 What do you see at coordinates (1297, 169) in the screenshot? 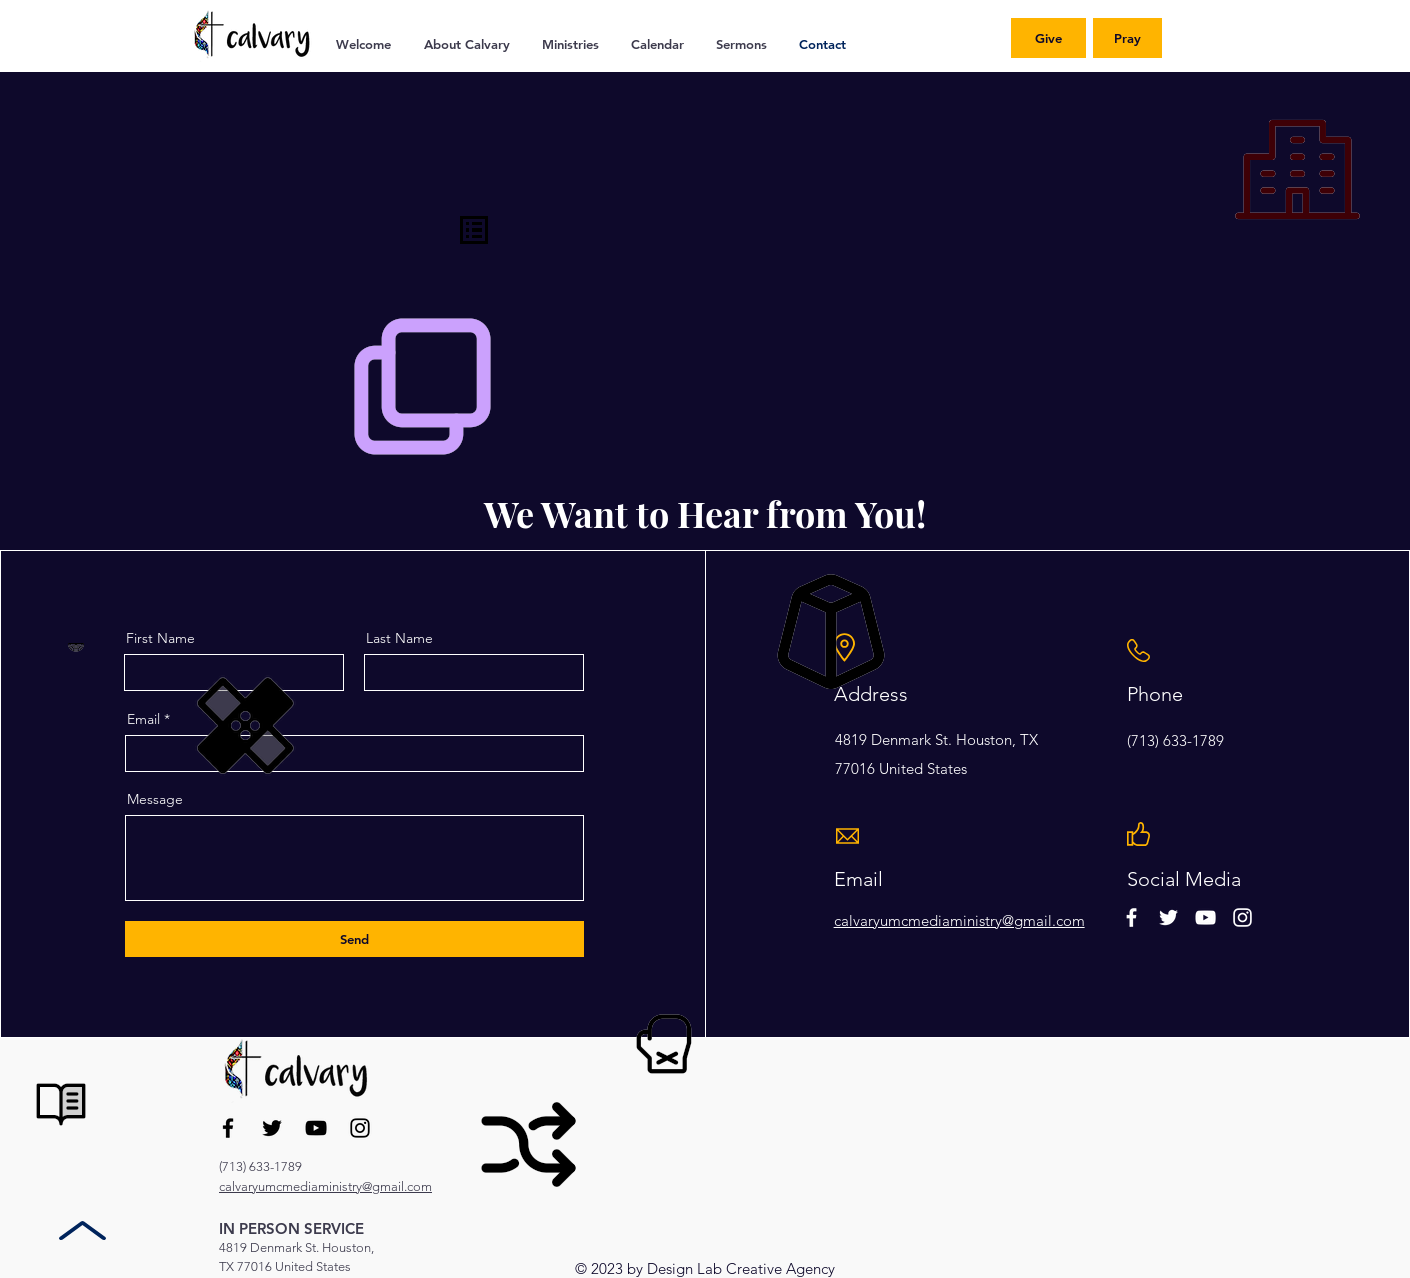
I see `view apartment or residential properties` at bounding box center [1297, 169].